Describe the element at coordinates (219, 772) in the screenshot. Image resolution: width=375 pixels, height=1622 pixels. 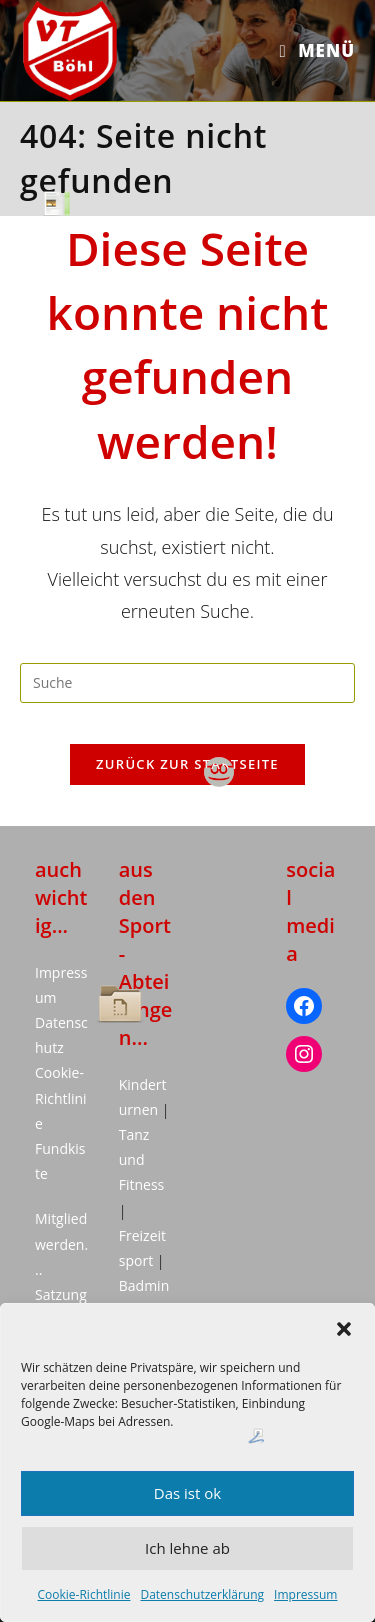
I see `indicates a nerdy or intellectual reaction` at that location.